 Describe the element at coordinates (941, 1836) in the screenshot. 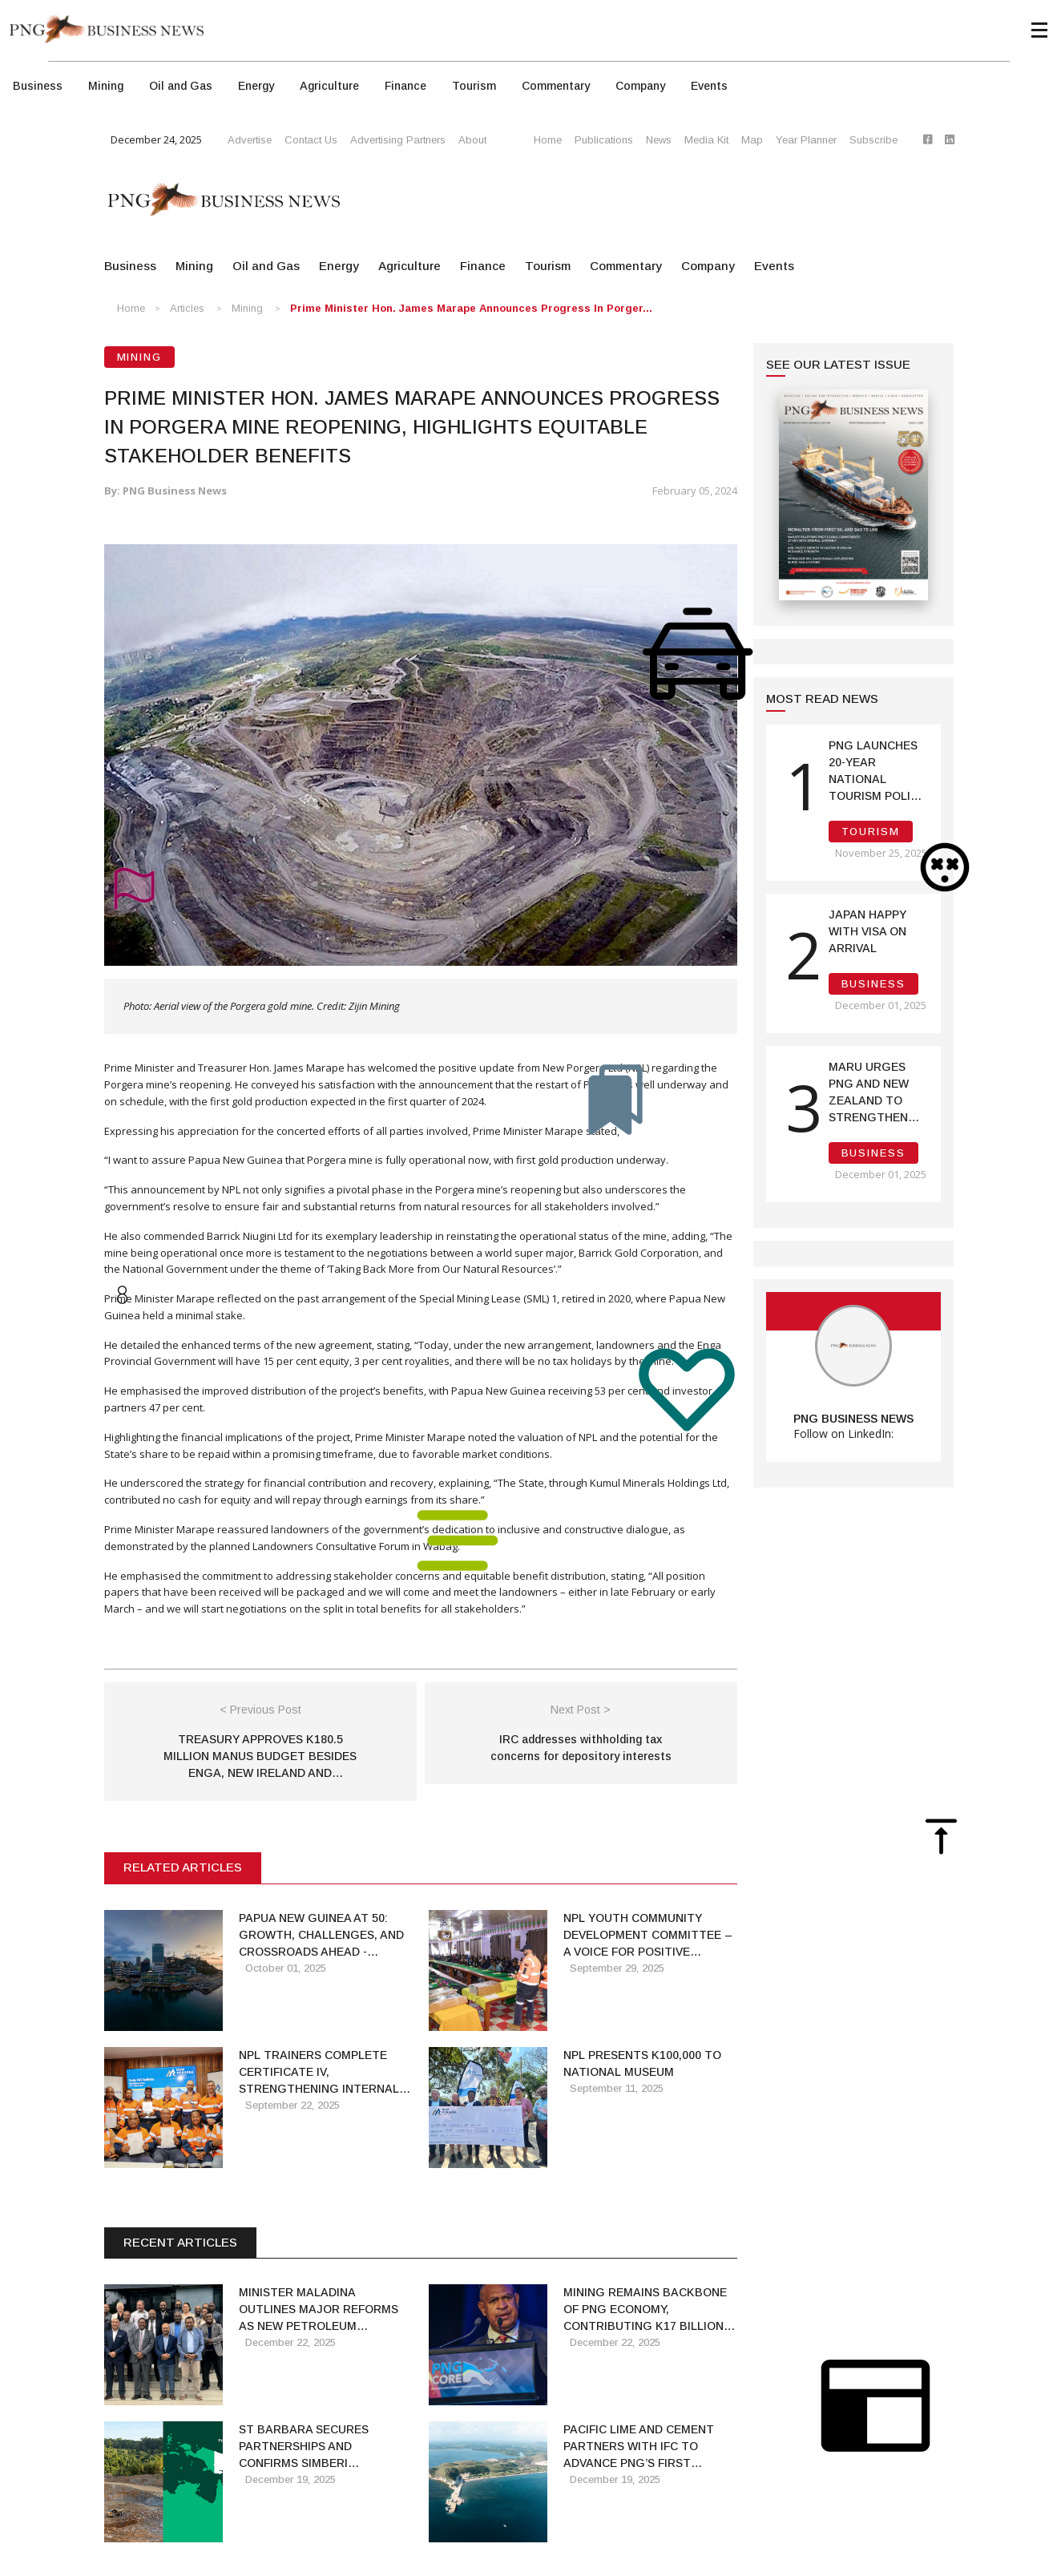

I see `align content to the top` at that location.